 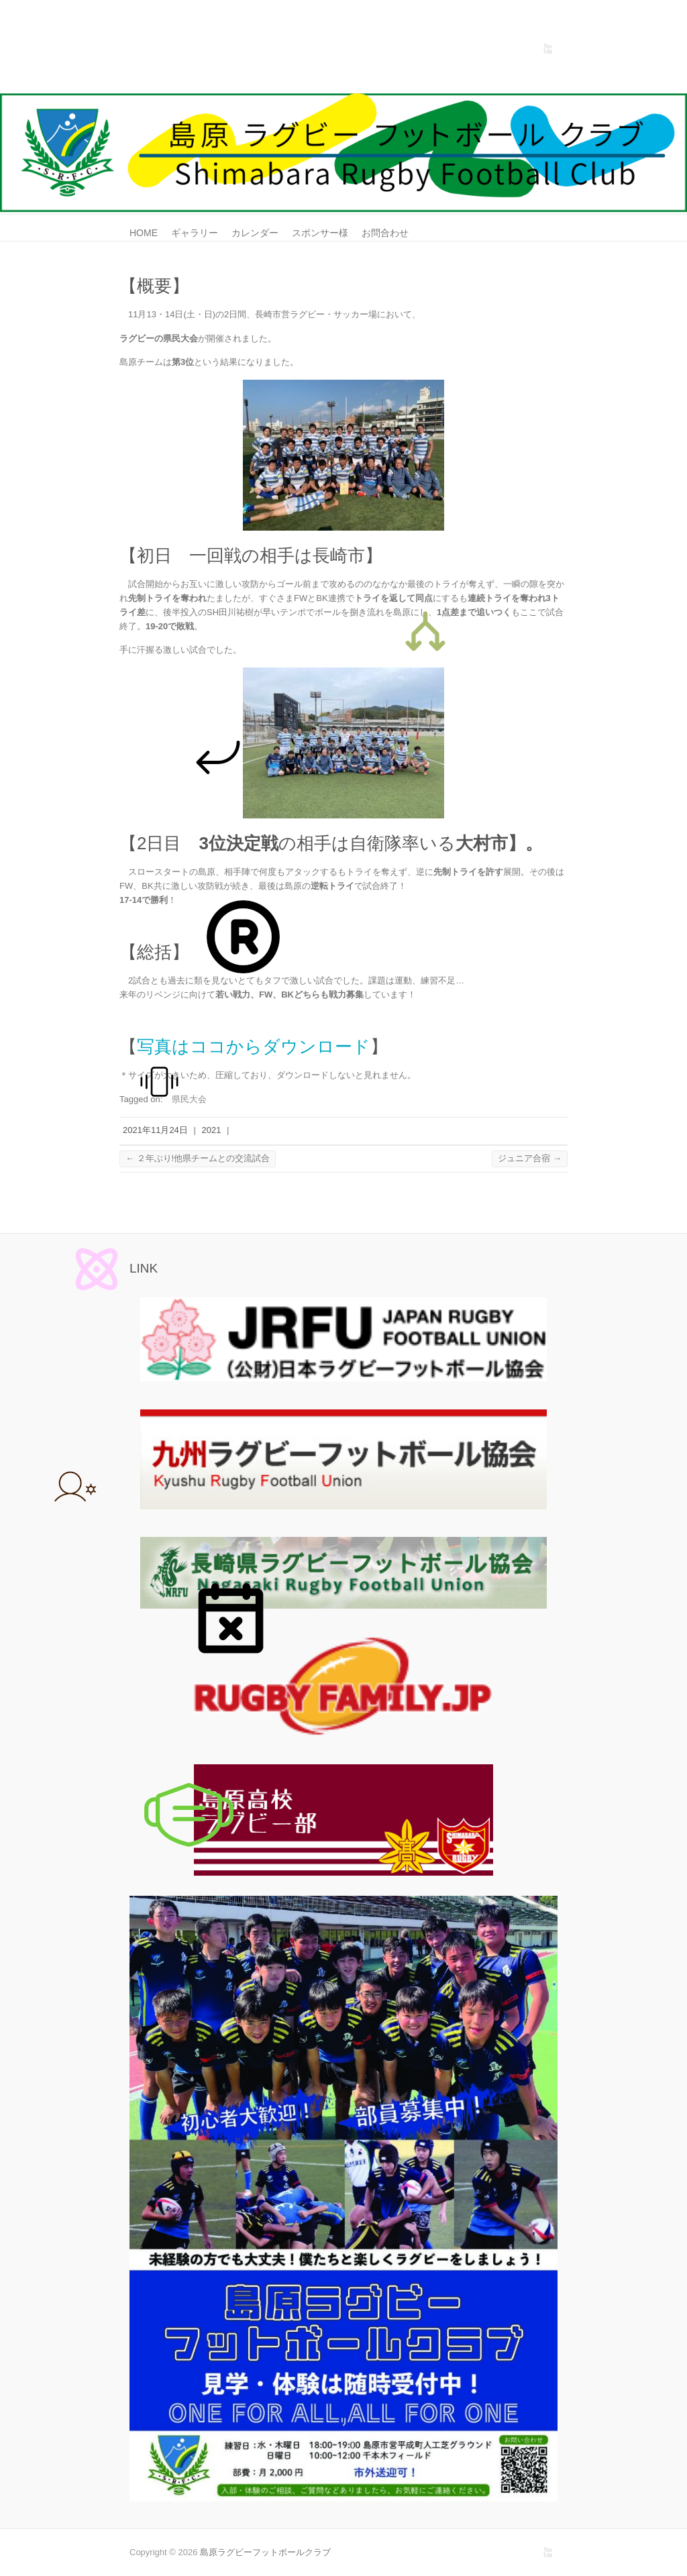 What do you see at coordinates (189, 1816) in the screenshot?
I see `indicates face mask required or health safety guidelines` at bounding box center [189, 1816].